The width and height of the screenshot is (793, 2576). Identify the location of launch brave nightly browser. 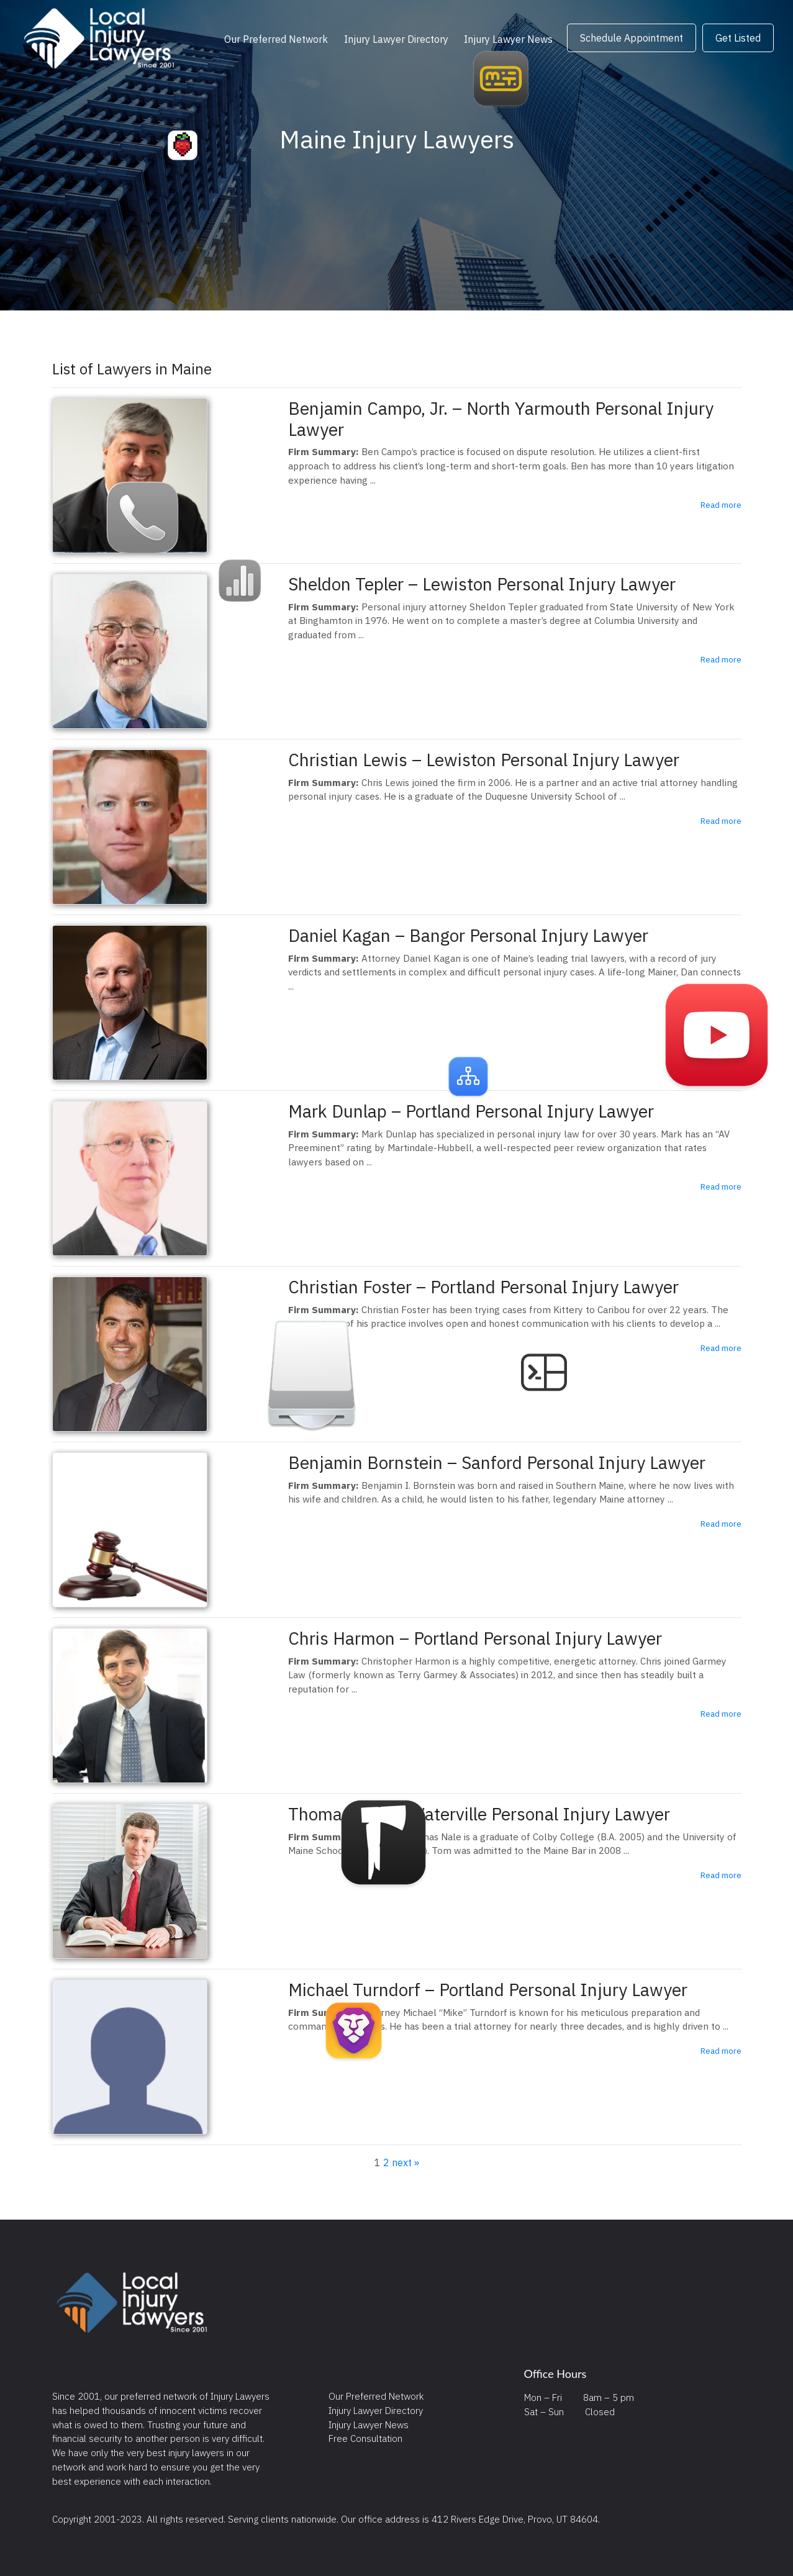
(353, 2030).